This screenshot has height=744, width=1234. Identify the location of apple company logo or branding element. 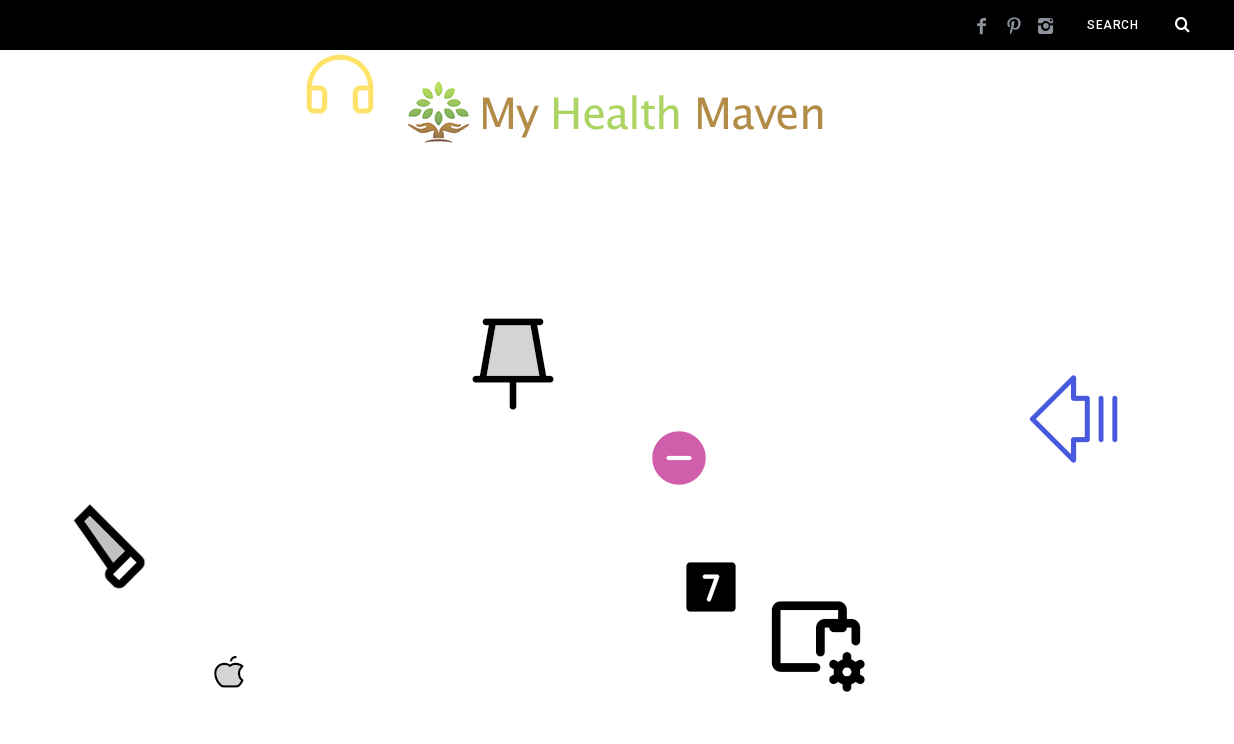
(230, 674).